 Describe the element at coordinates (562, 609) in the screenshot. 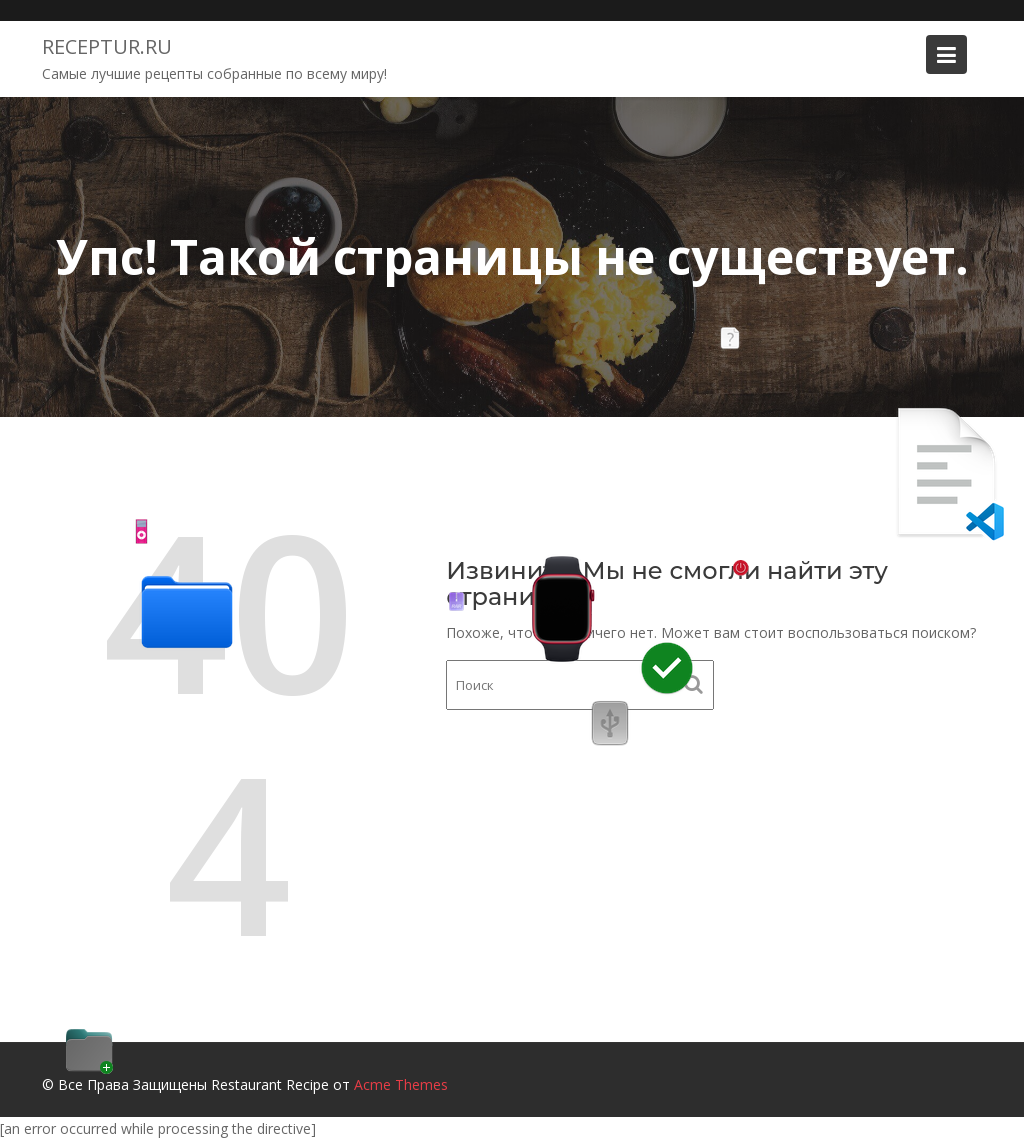

I see `apple watch series 8 device icon` at that location.